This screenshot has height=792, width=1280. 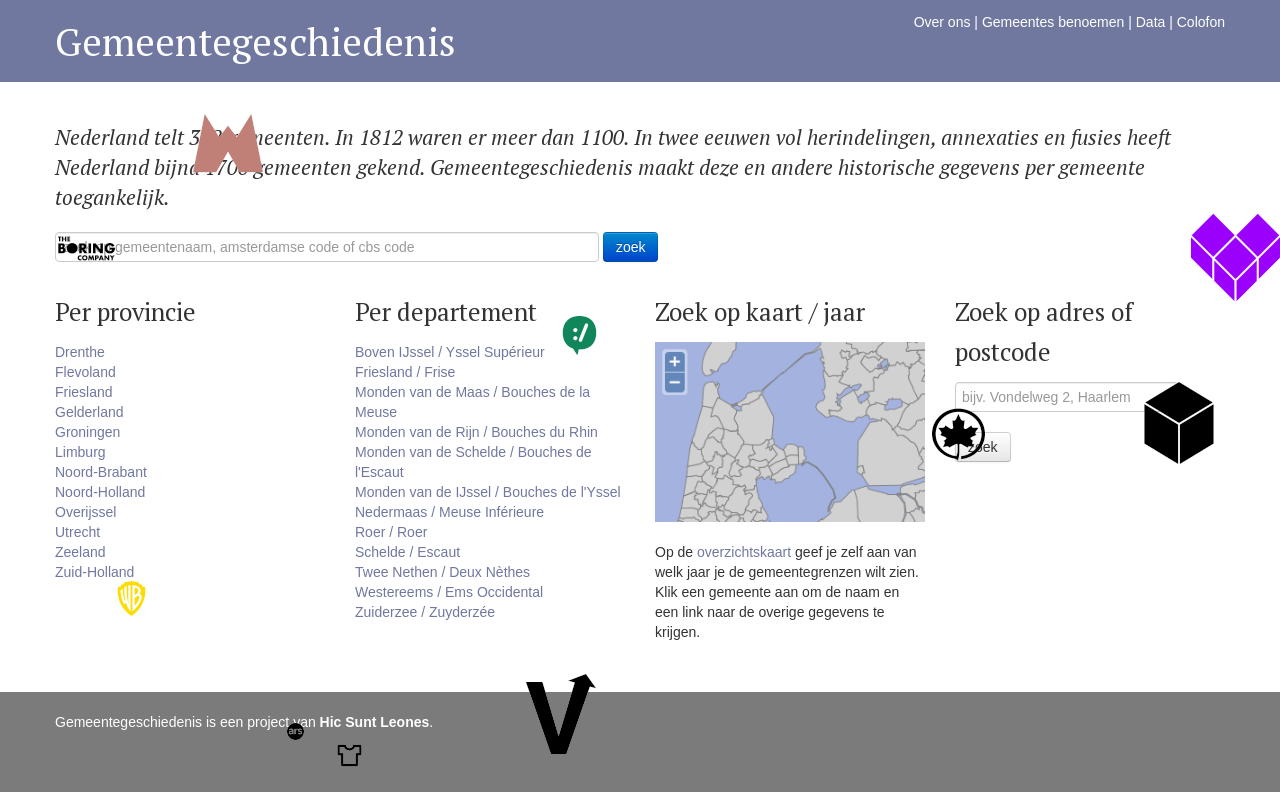 What do you see at coordinates (295, 731) in the screenshot?
I see `visit ars technica website` at bounding box center [295, 731].